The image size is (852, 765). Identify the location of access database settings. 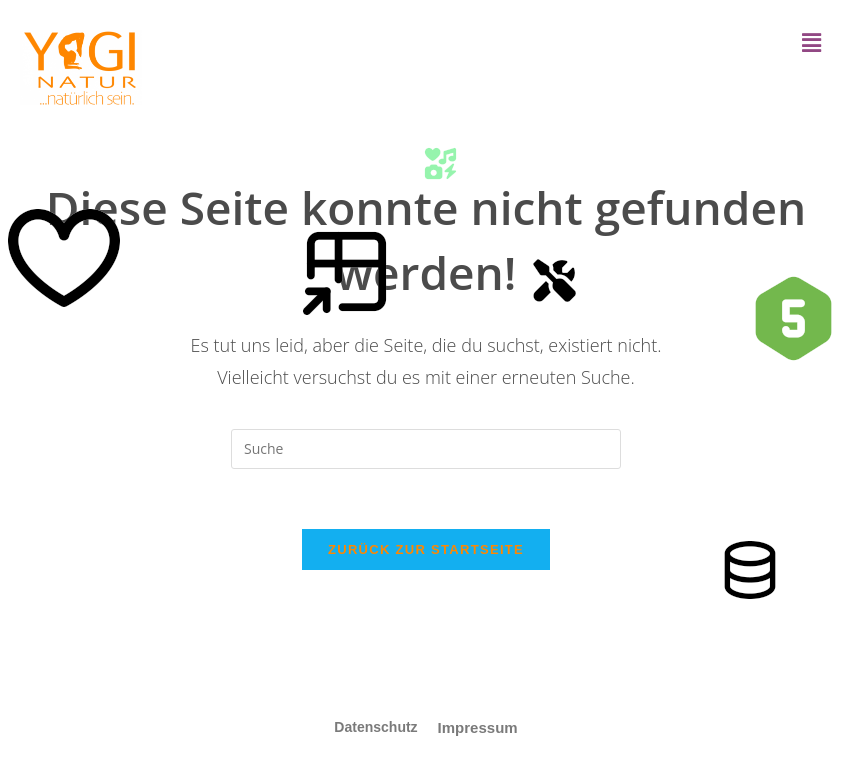
(750, 570).